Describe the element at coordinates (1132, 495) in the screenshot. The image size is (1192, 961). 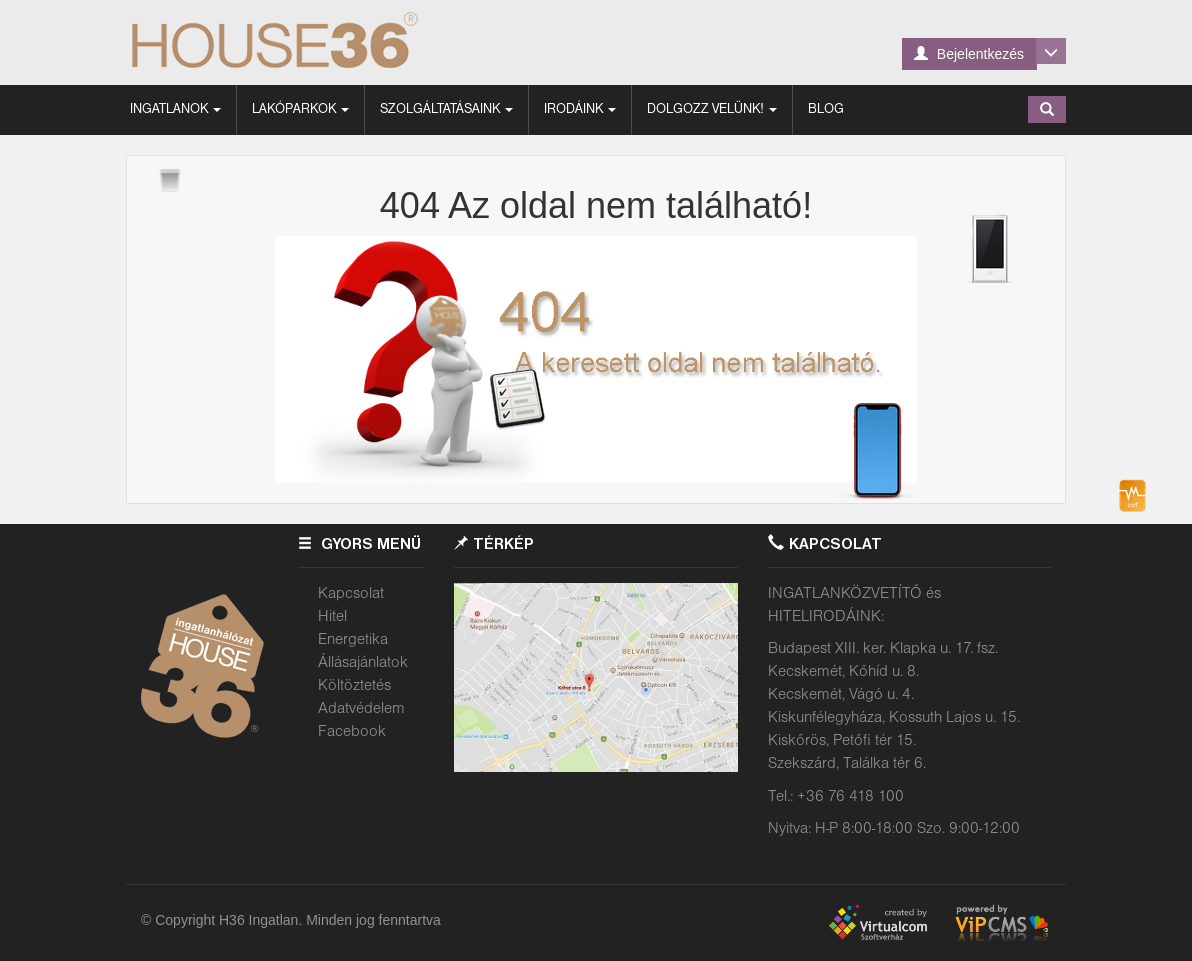
I see `open a VirtualBox appliance file` at that location.